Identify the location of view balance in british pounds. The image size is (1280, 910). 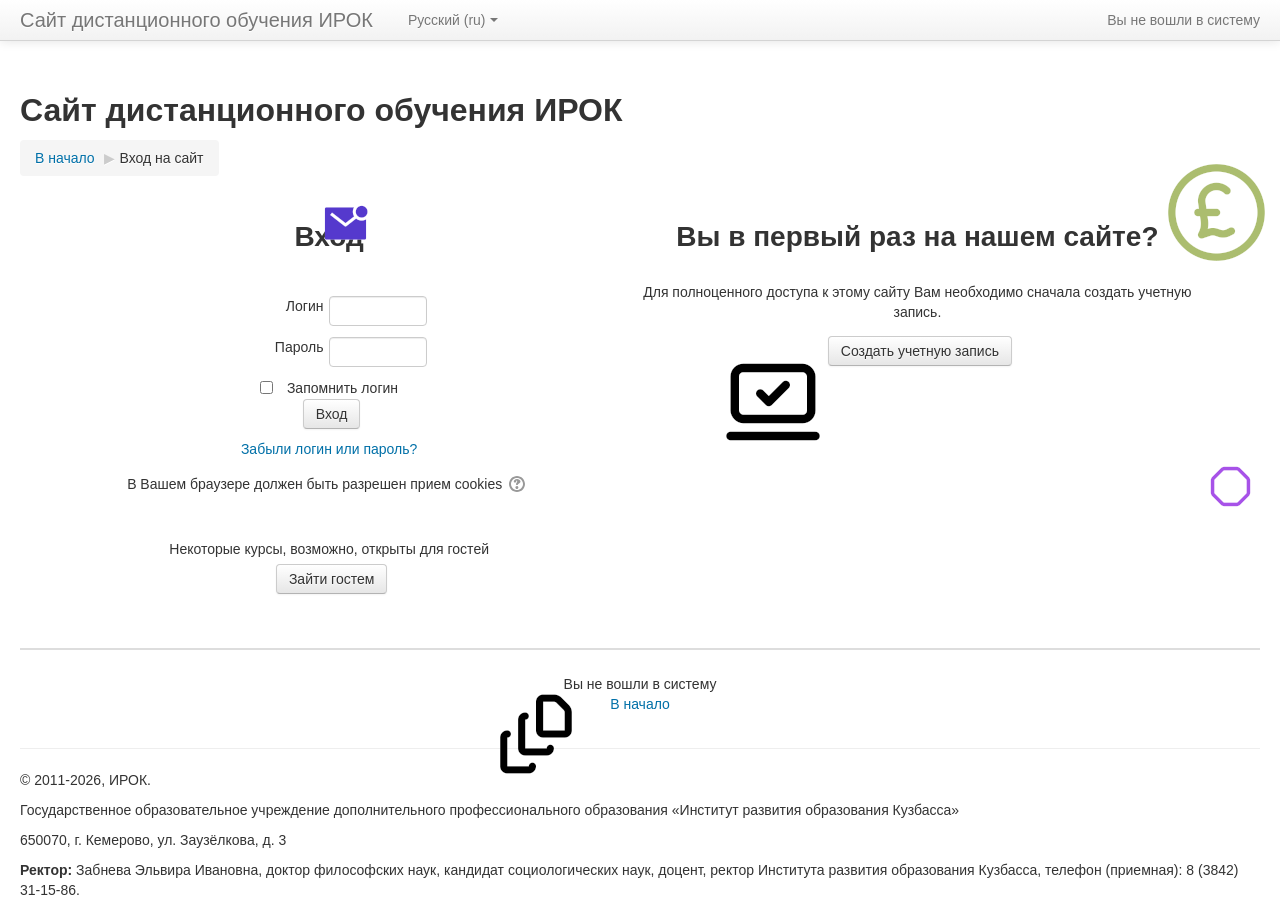
(1216, 212).